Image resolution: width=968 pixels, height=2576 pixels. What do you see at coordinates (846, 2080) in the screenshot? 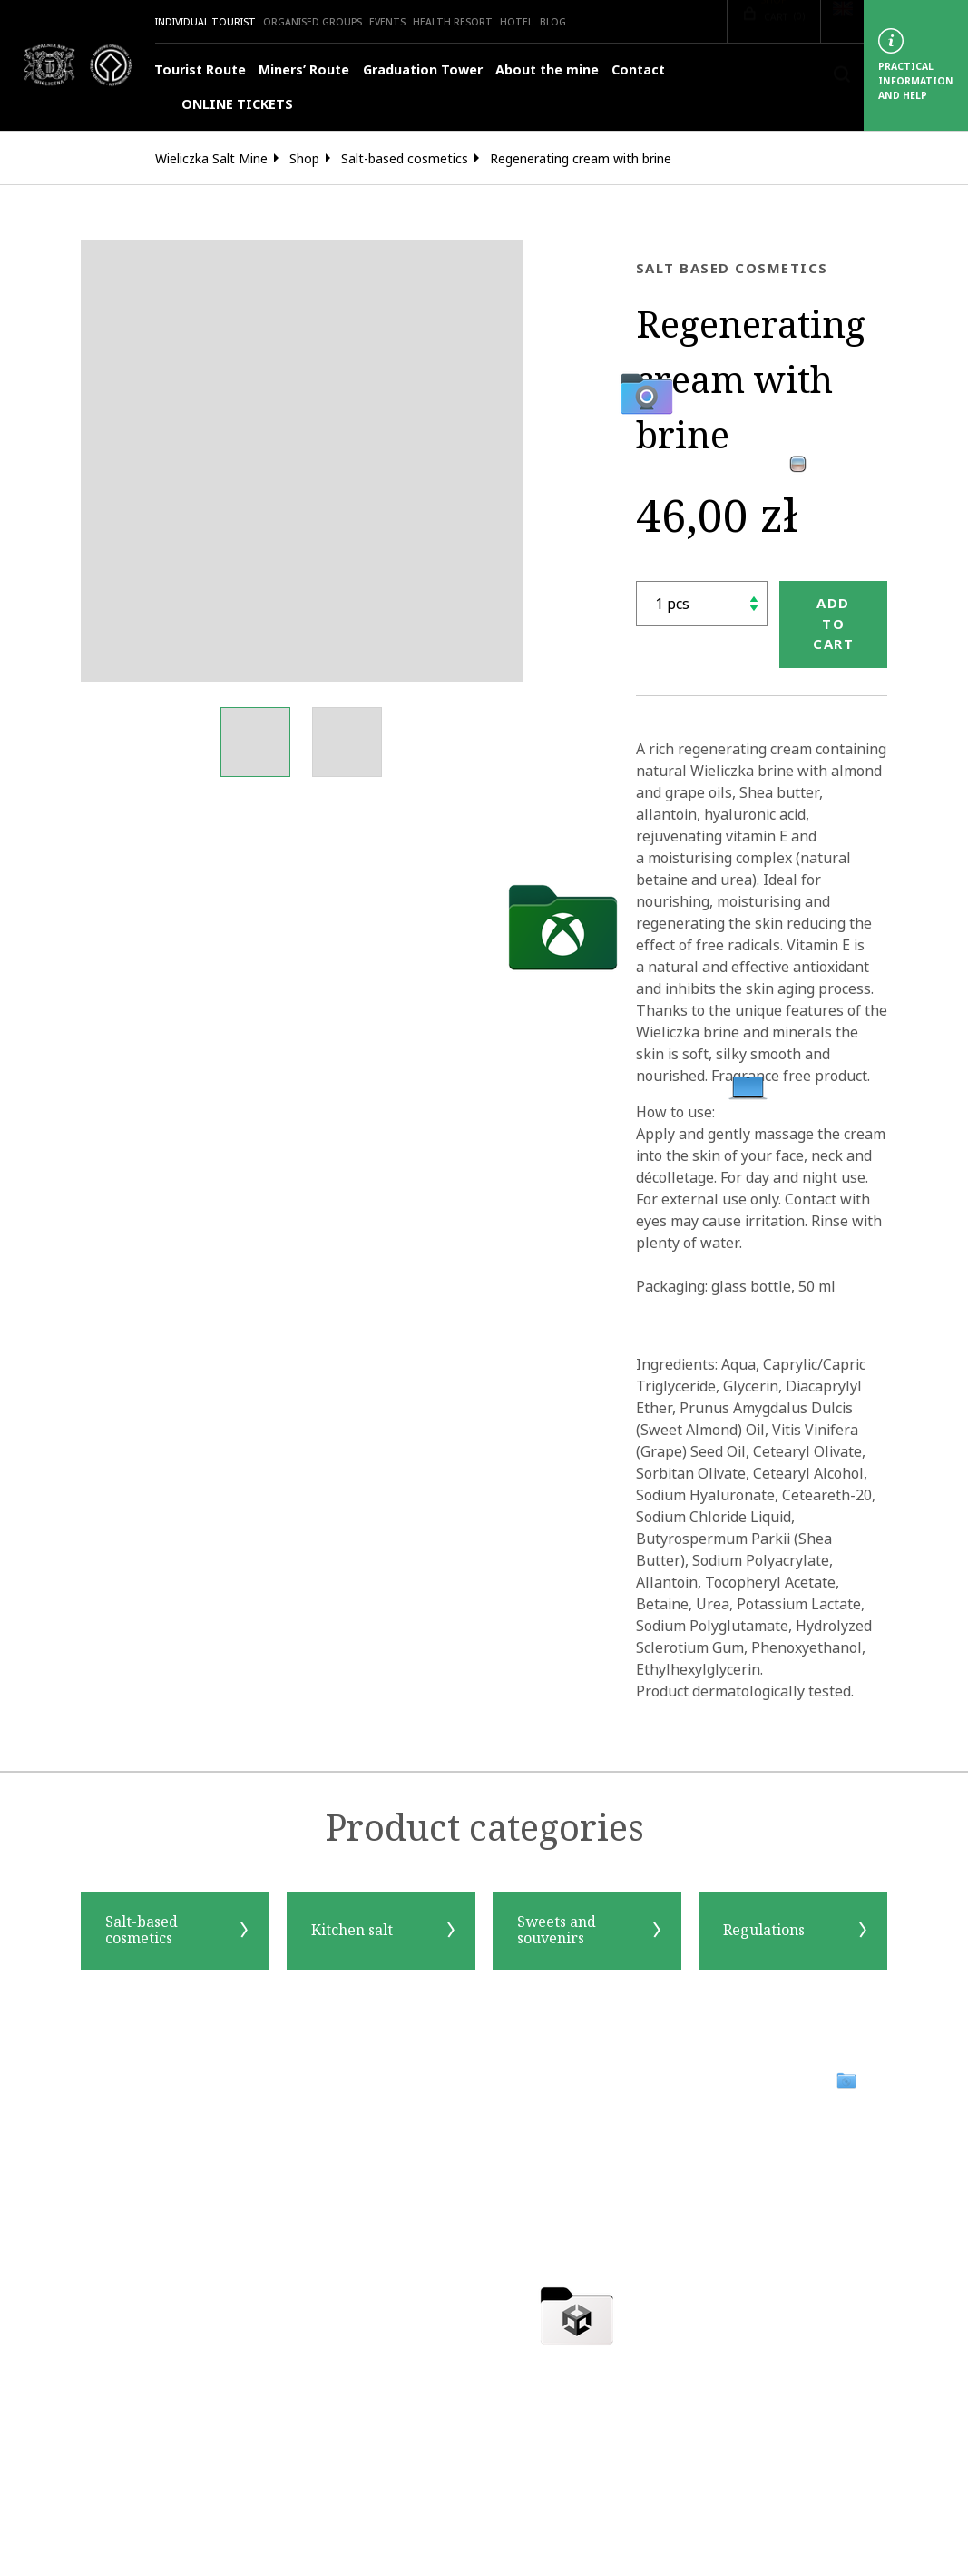
I see `open your recordings folder` at bounding box center [846, 2080].